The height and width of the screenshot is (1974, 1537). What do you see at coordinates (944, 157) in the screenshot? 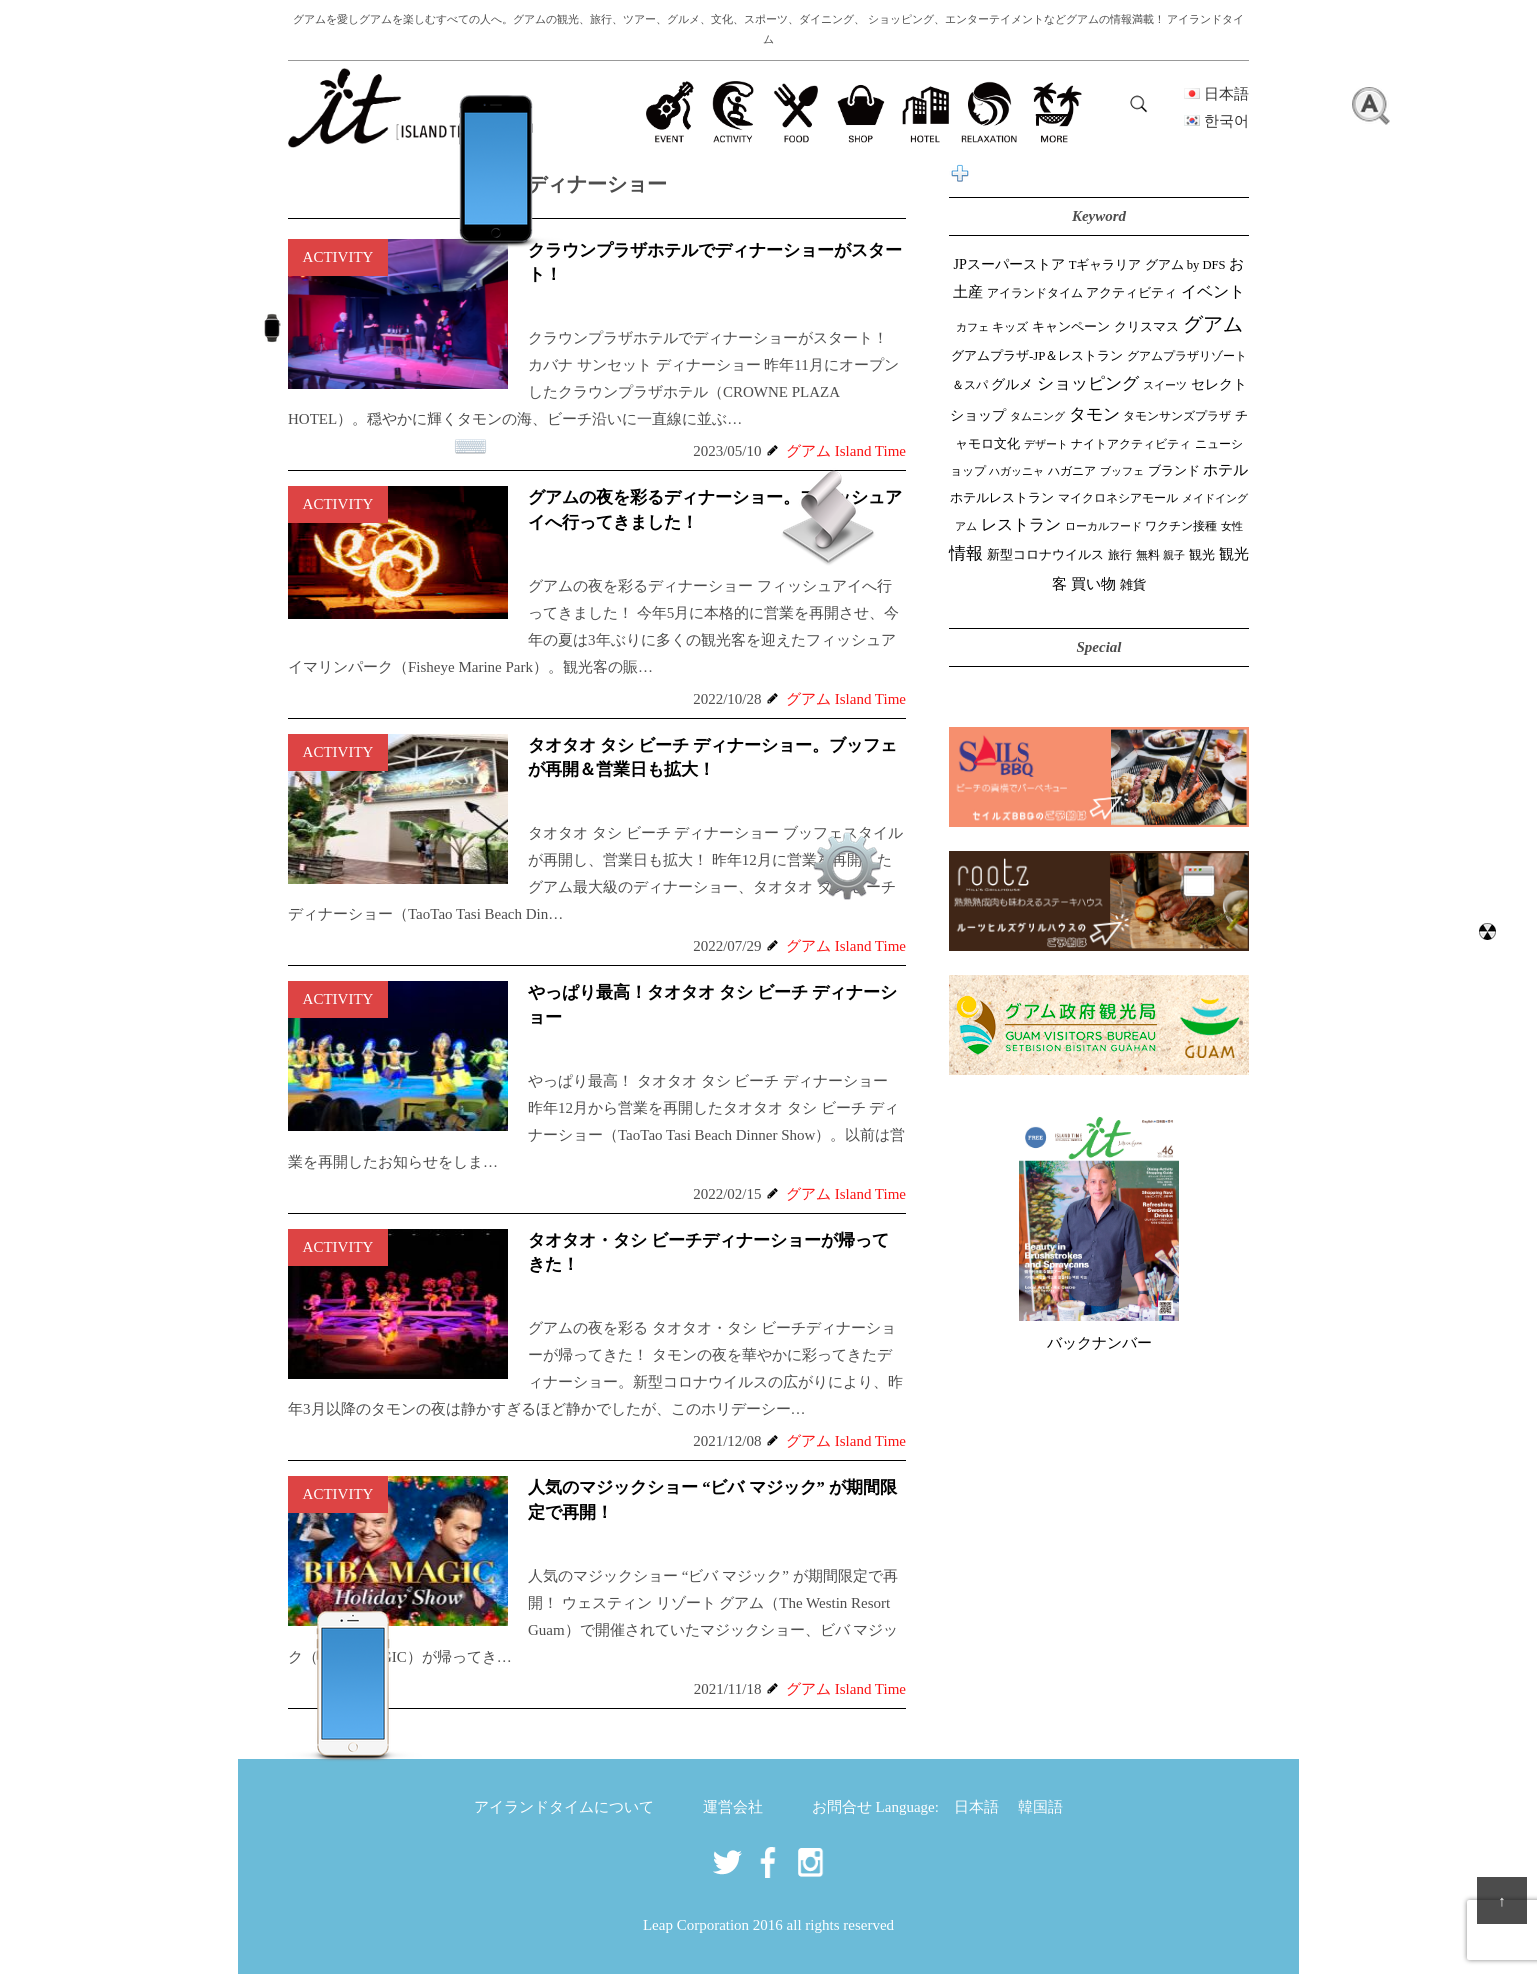
I see `create a new folder` at bounding box center [944, 157].